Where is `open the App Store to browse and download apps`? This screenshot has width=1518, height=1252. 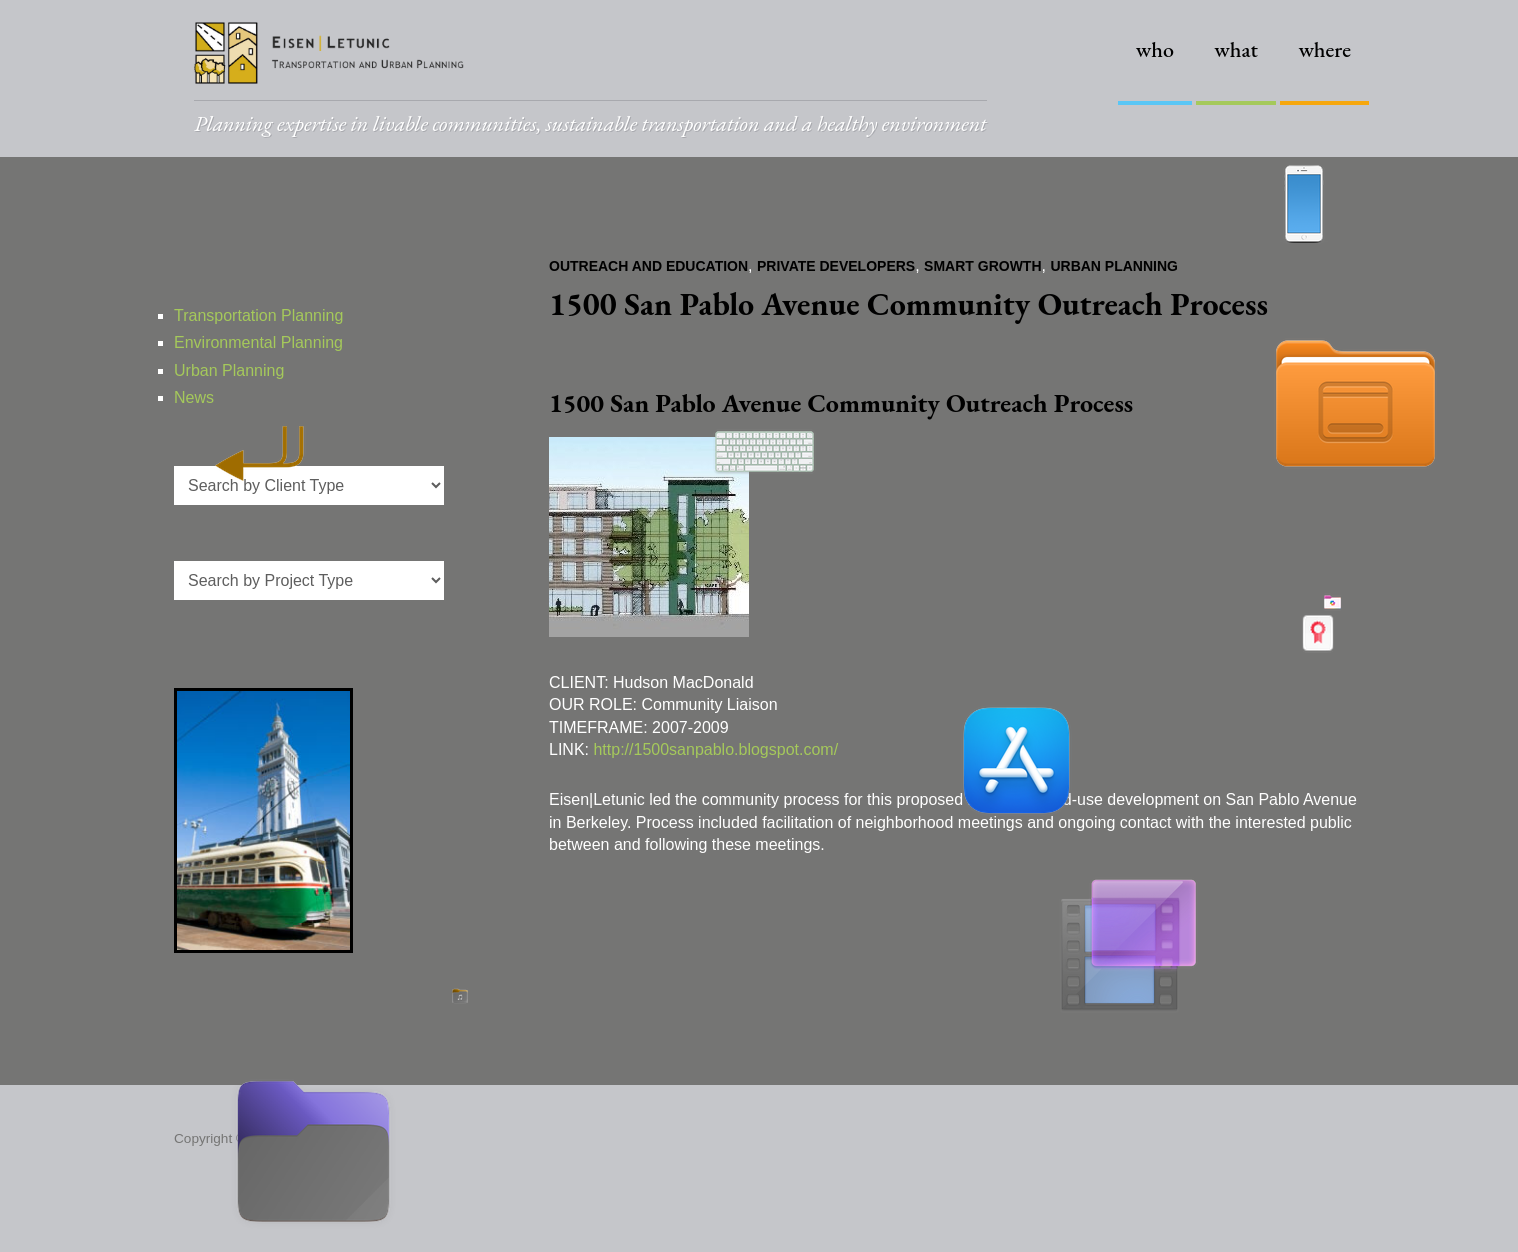 open the App Store to browse and download apps is located at coordinates (1016, 760).